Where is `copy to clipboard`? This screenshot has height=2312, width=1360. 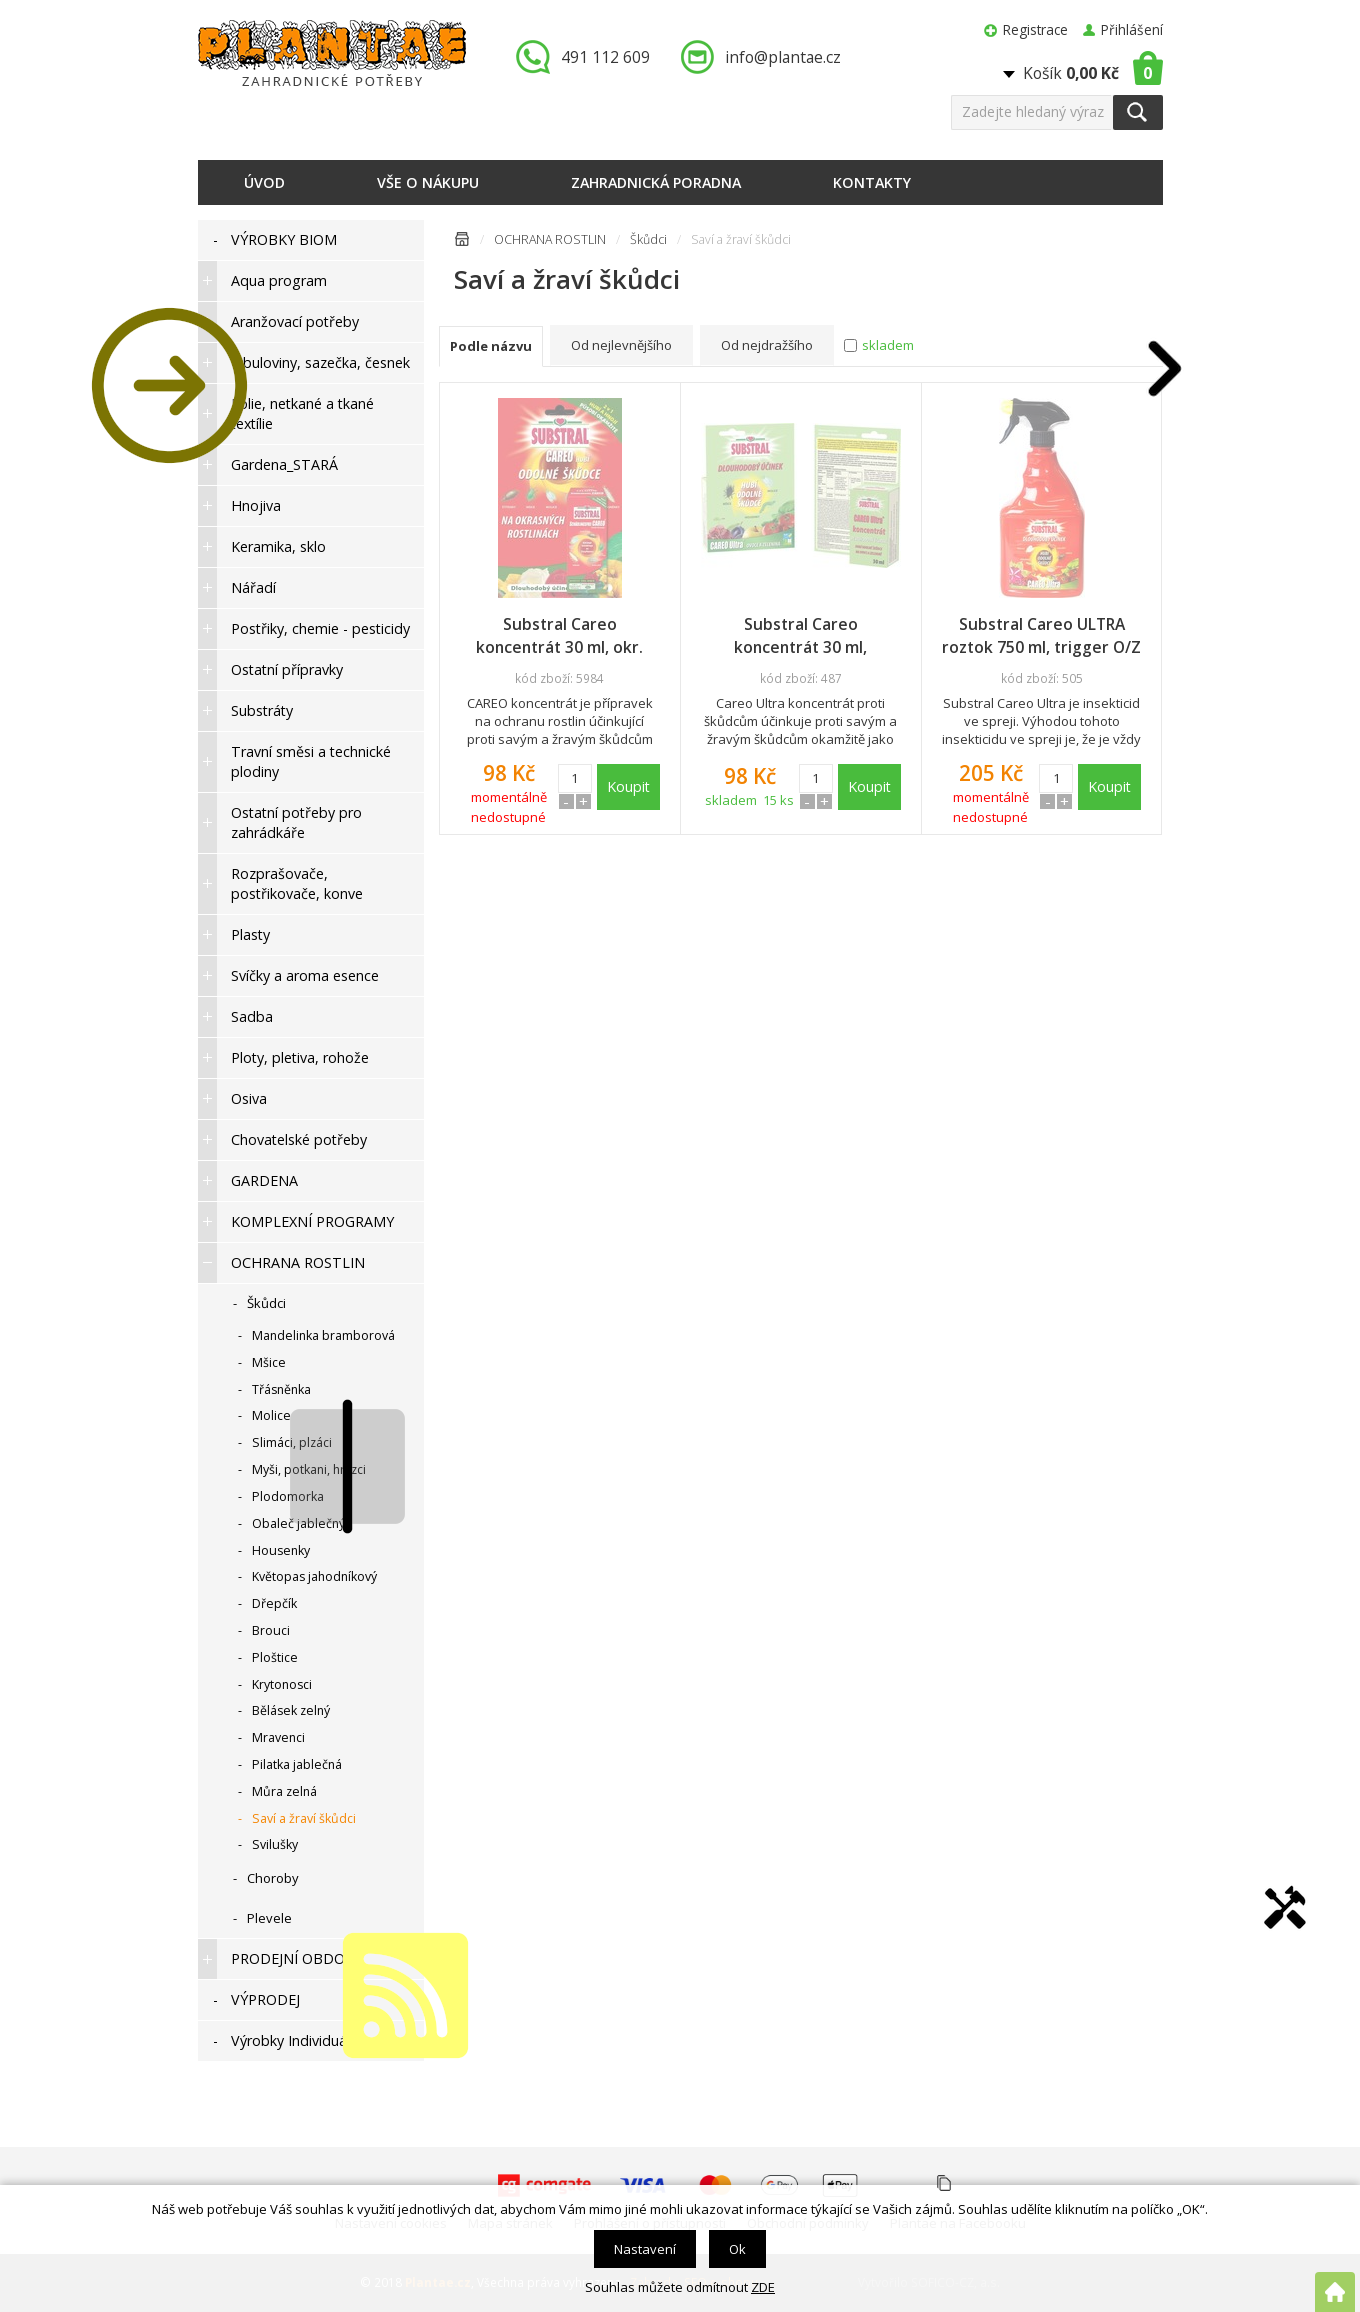 copy to clipboard is located at coordinates (944, 2183).